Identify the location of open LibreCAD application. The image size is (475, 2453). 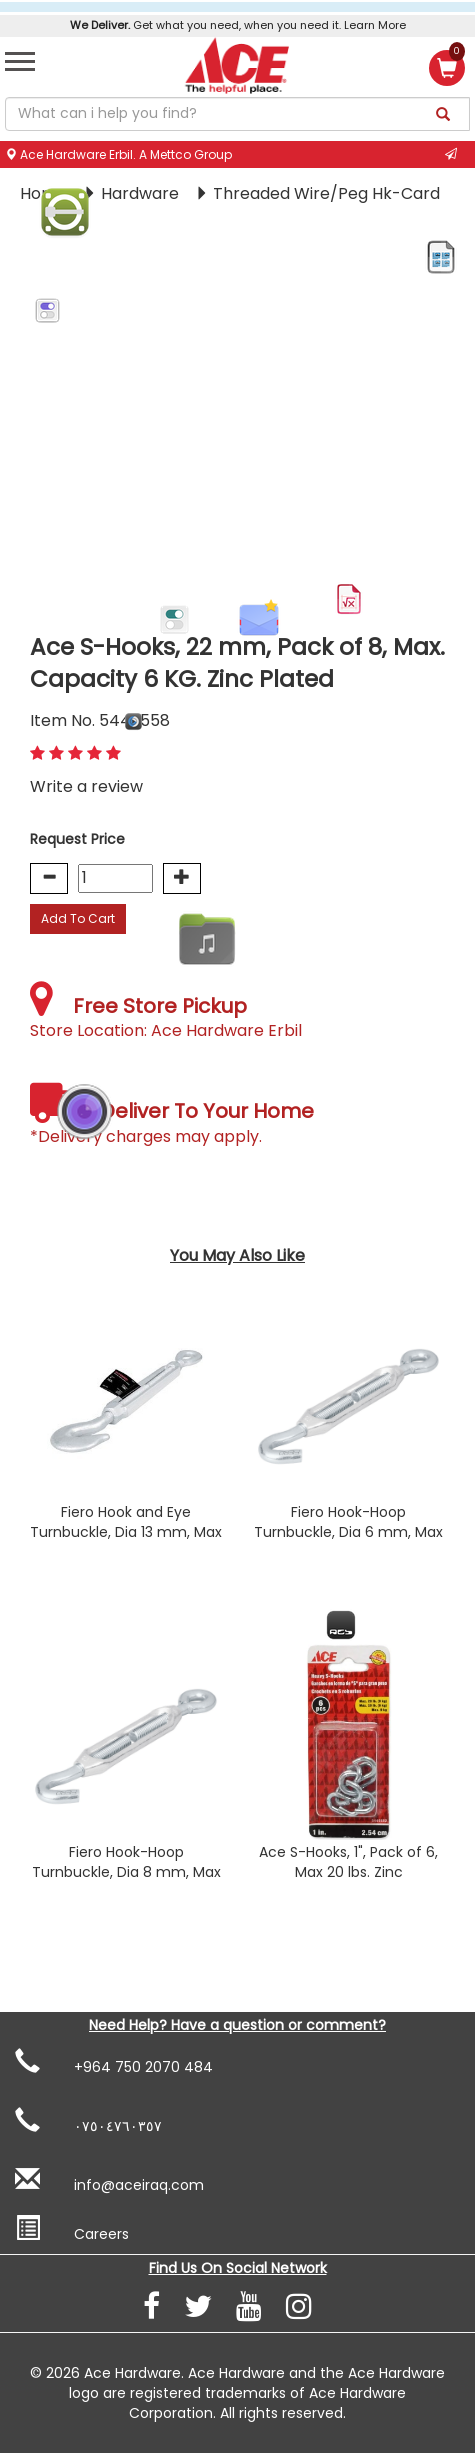
(65, 212).